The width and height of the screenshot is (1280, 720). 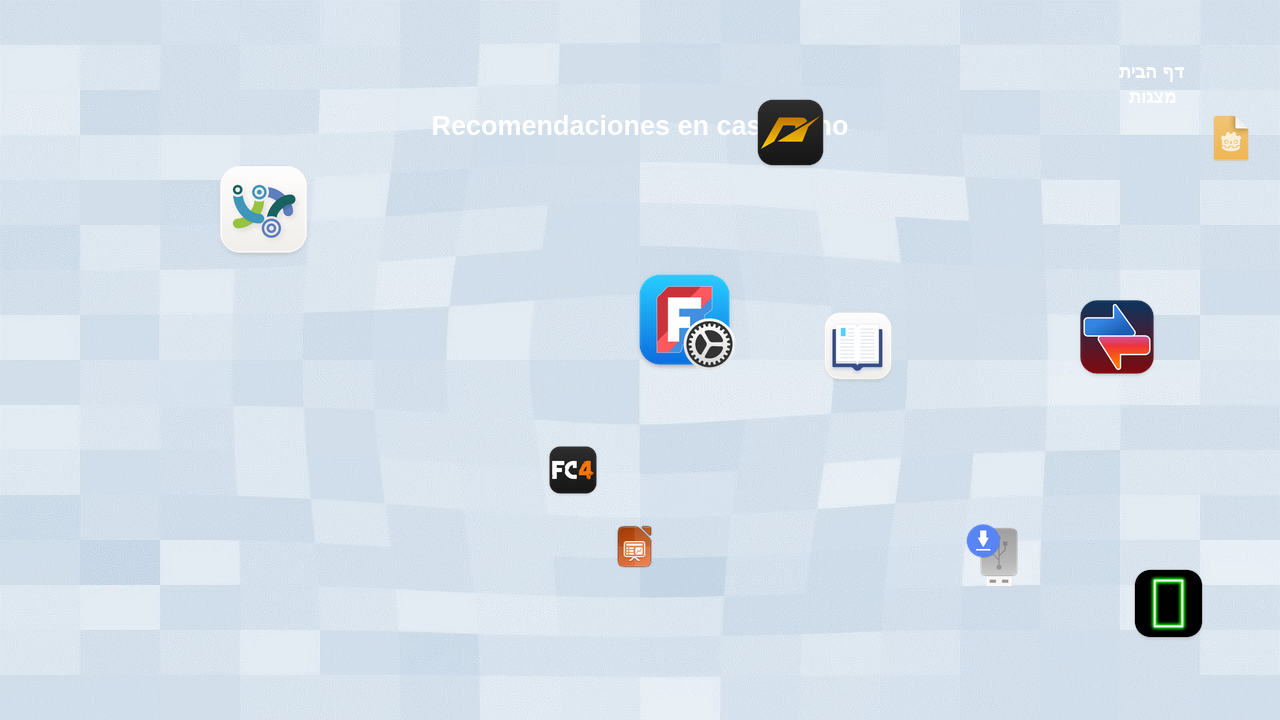 What do you see at coordinates (263, 209) in the screenshot?
I see `open barrier app for keyboard and mouse sharing` at bounding box center [263, 209].